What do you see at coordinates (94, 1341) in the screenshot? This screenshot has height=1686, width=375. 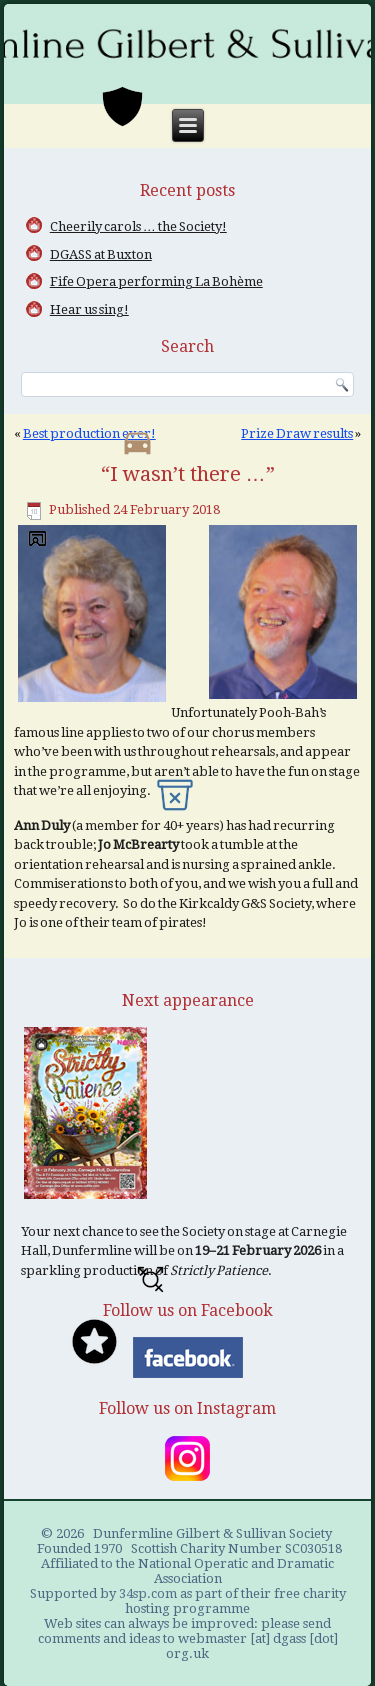 I see `mark item as favorite` at bounding box center [94, 1341].